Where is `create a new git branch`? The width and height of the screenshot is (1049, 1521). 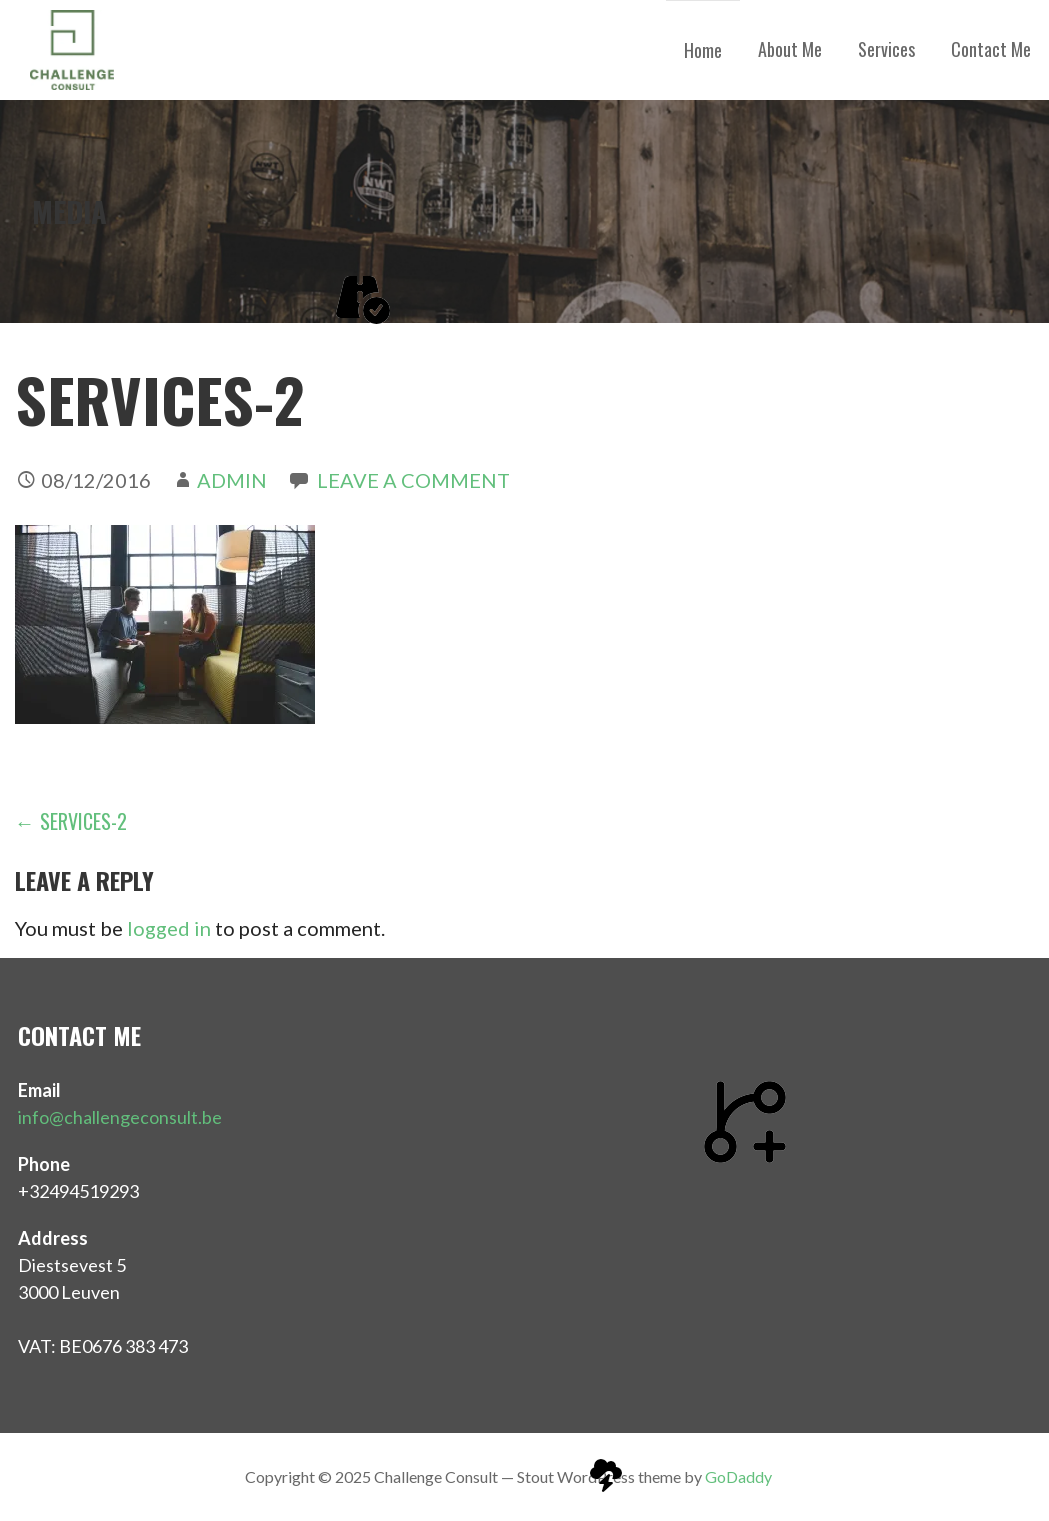 create a new git branch is located at coordinates (745, 1122).